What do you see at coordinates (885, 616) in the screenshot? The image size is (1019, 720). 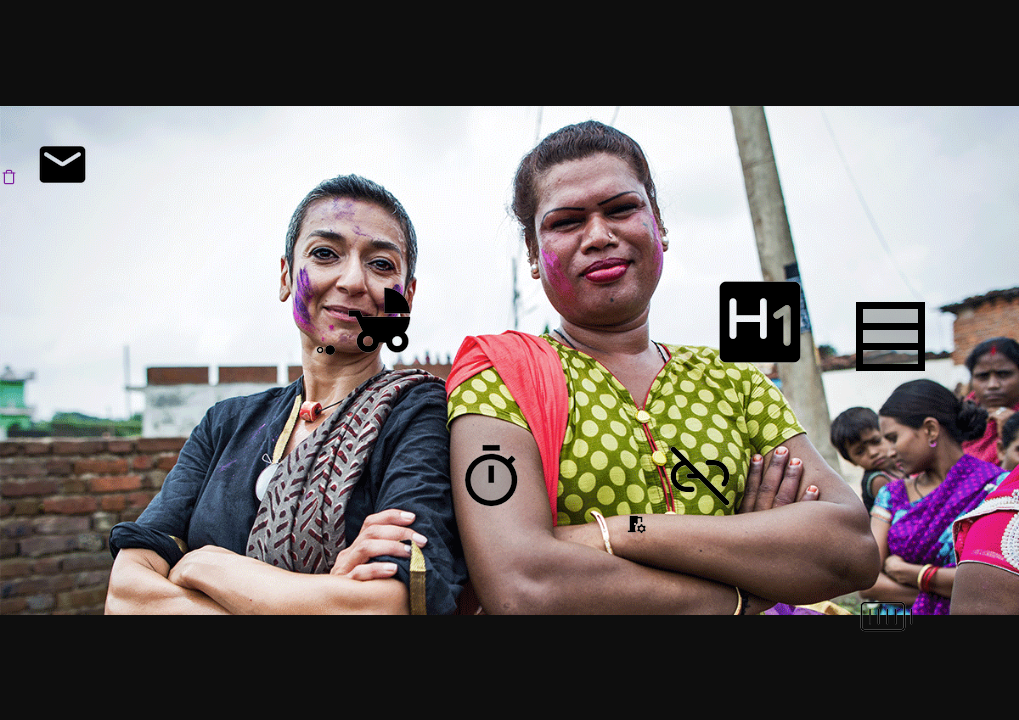 I see `indicates battery is fully charged` at bounding box center [885, 616].